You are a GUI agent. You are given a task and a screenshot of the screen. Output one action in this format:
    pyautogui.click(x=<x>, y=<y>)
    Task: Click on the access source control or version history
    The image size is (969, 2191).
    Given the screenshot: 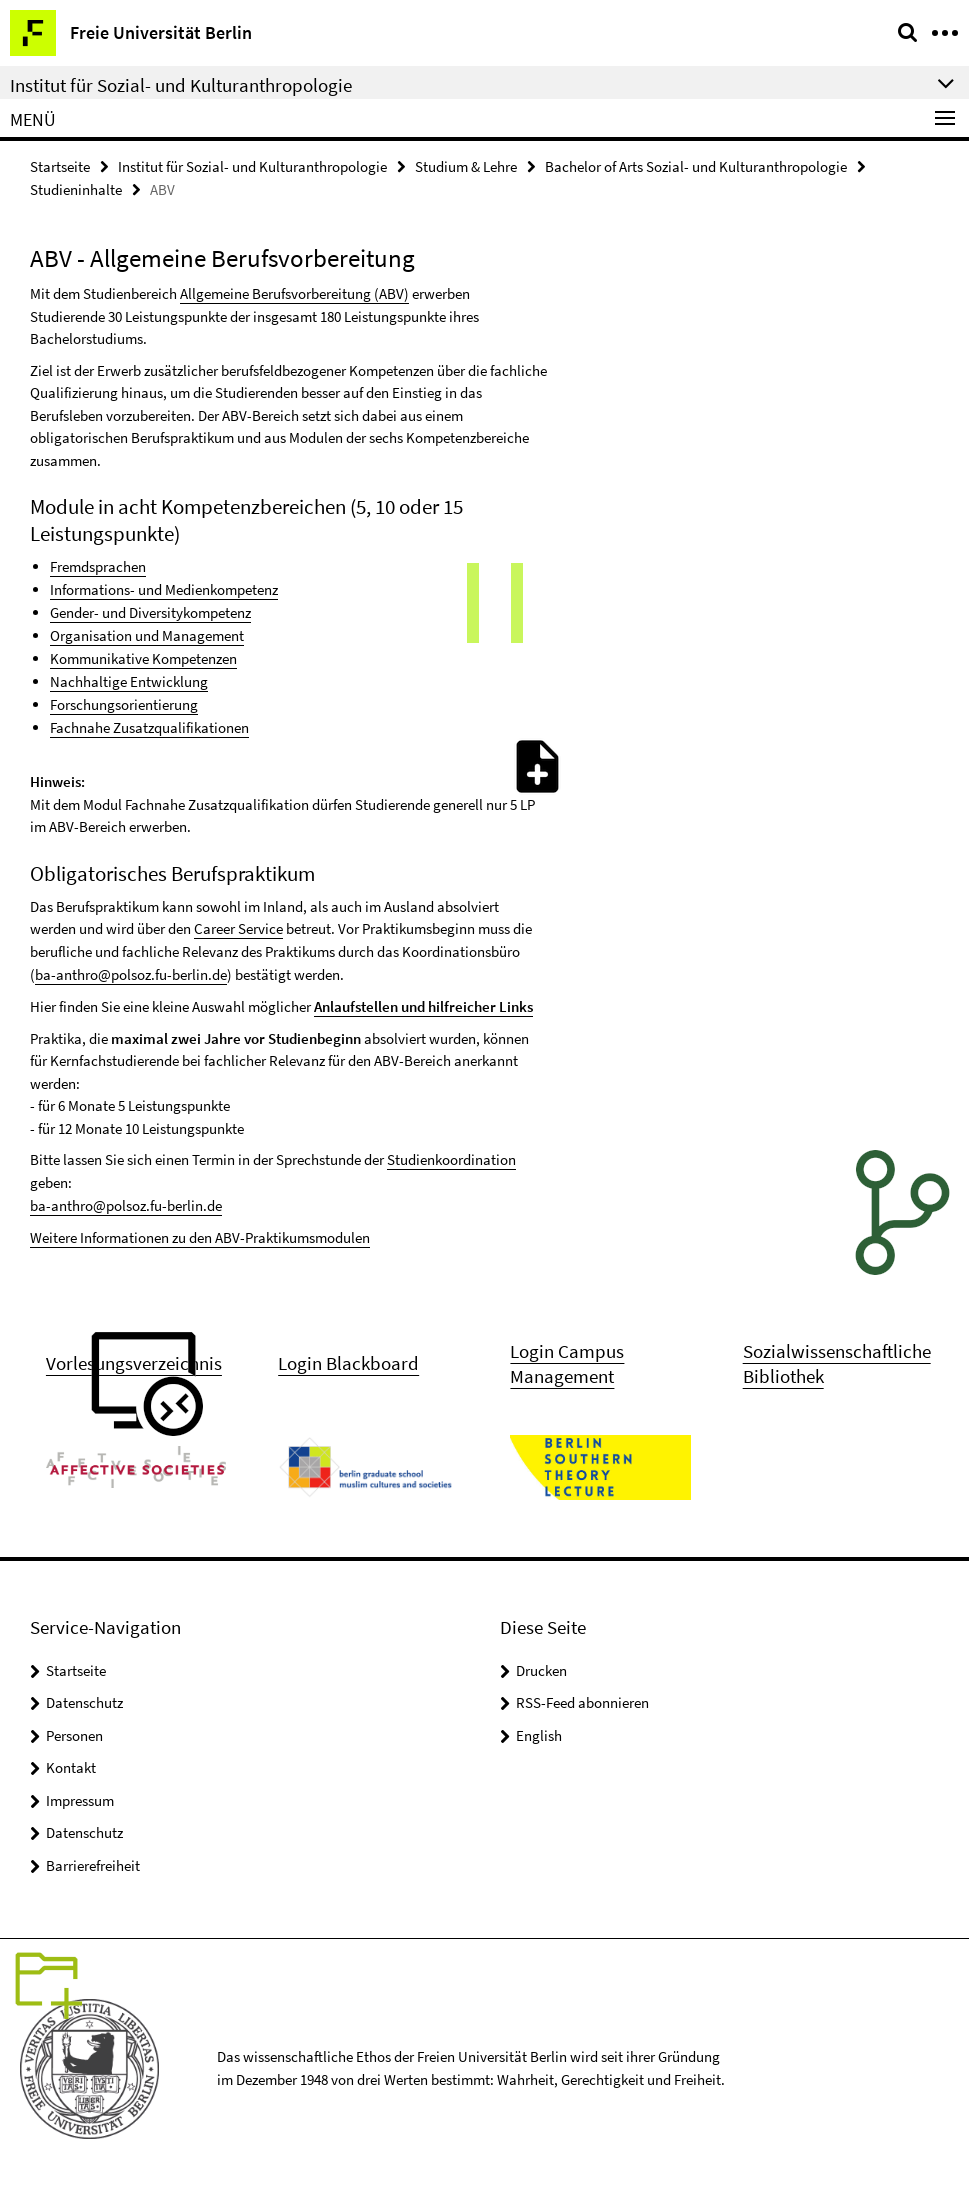 What is the action you would take?
    pyautogui.click(x=902, y=1212)
    